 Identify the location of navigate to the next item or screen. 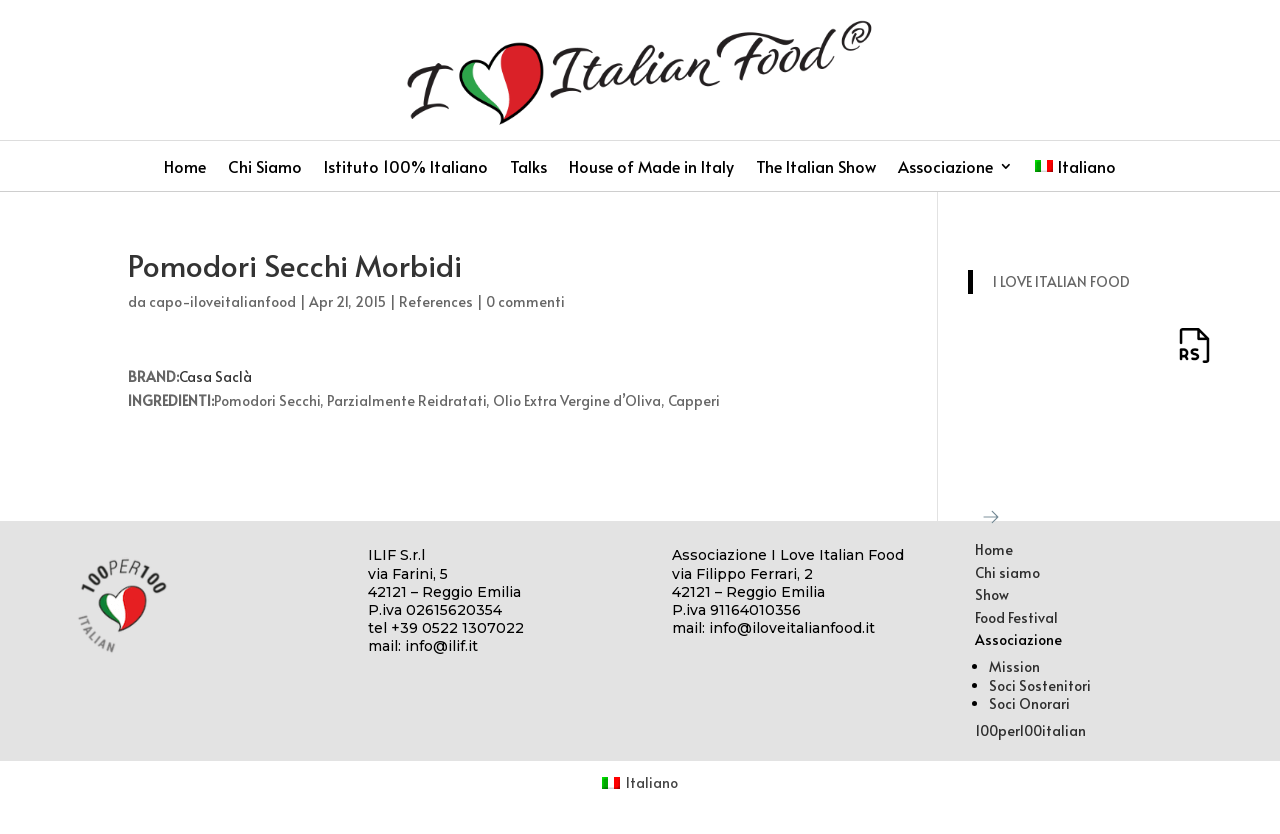
(991, 517).